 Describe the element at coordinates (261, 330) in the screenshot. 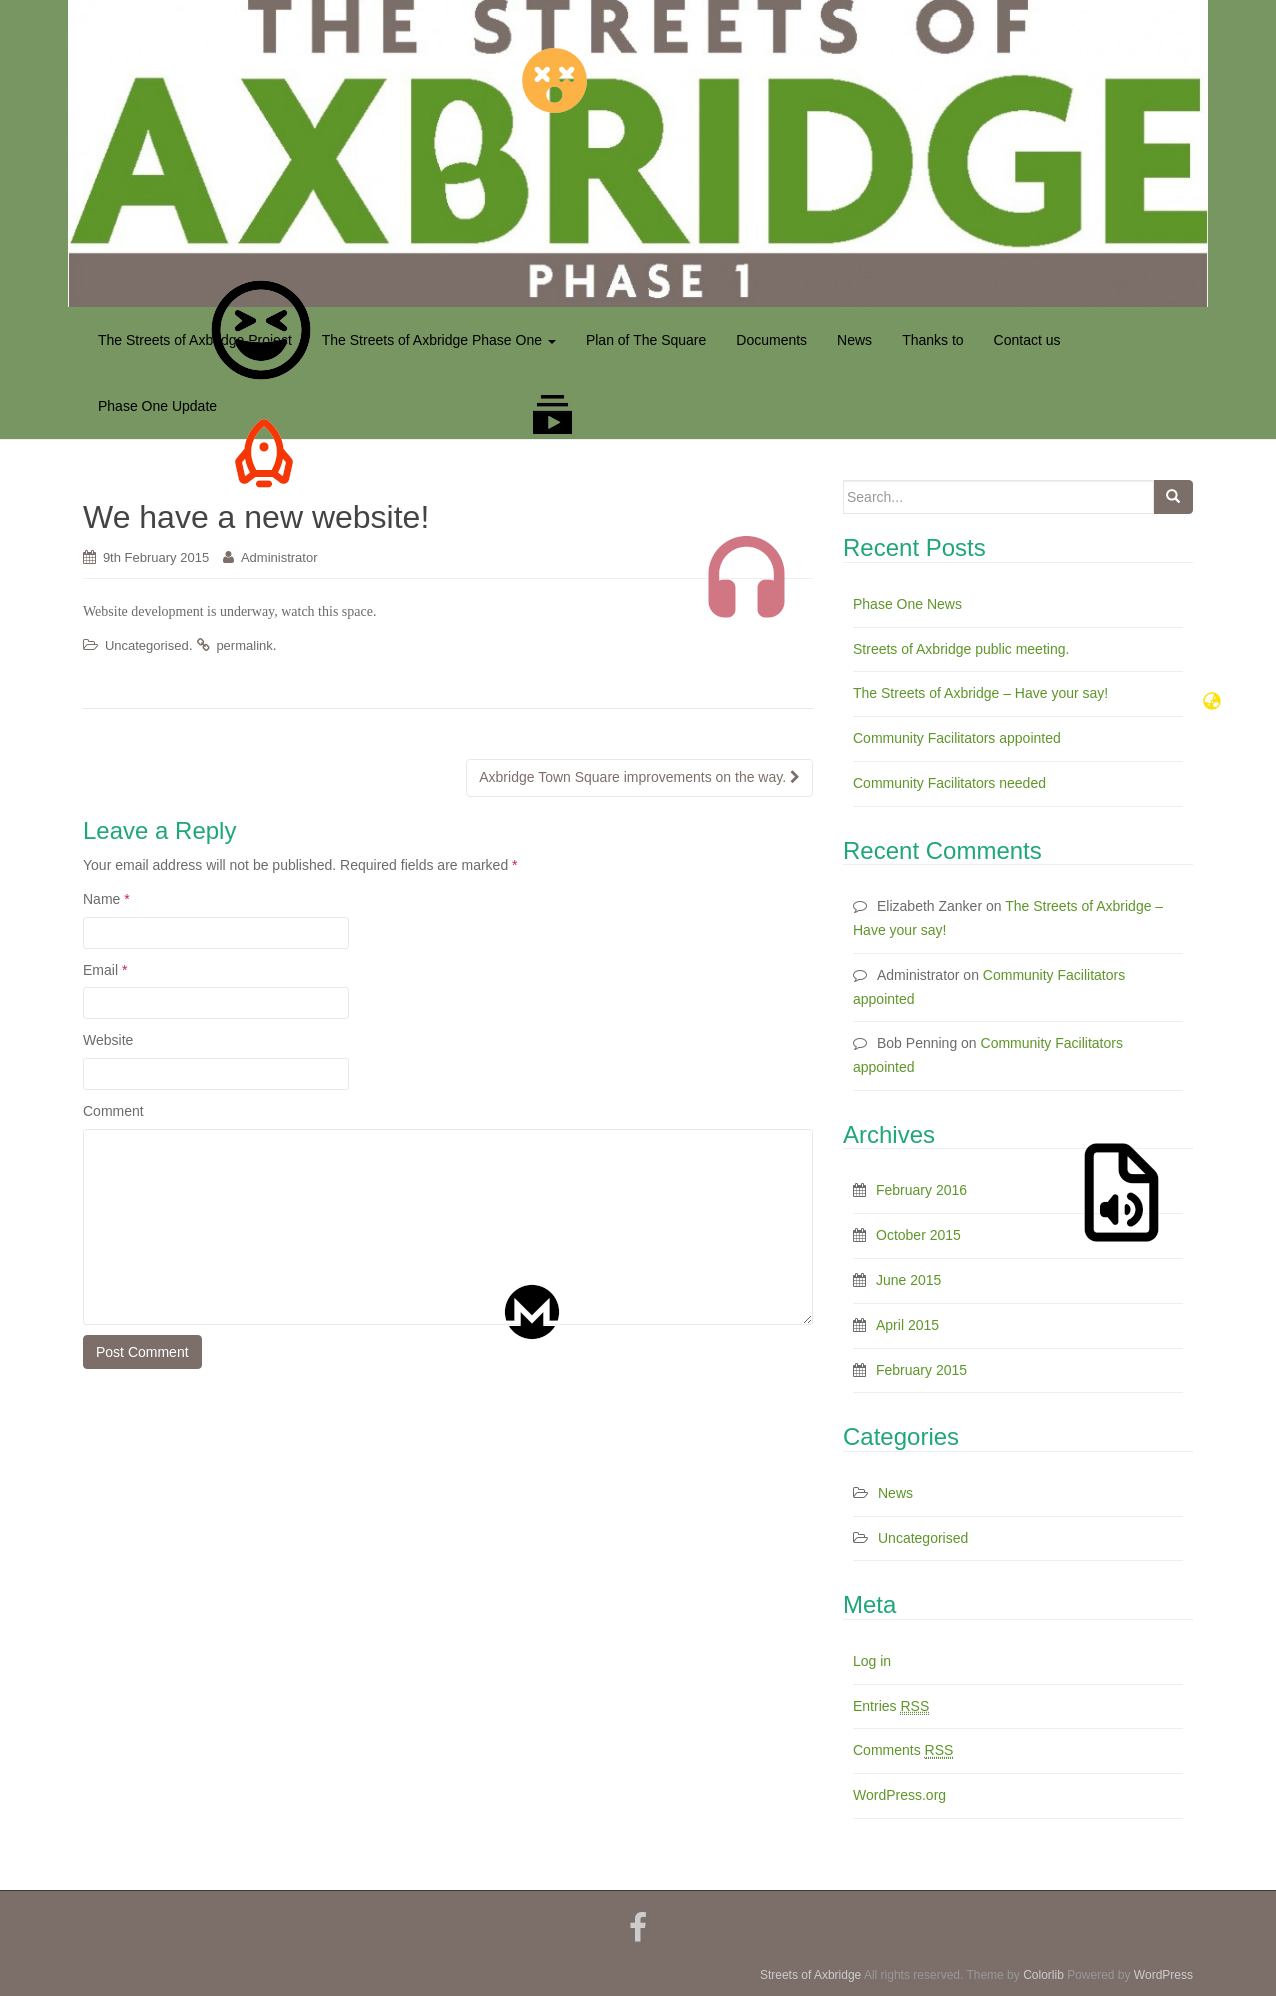

I see `react with a laughing emoji` at that location.